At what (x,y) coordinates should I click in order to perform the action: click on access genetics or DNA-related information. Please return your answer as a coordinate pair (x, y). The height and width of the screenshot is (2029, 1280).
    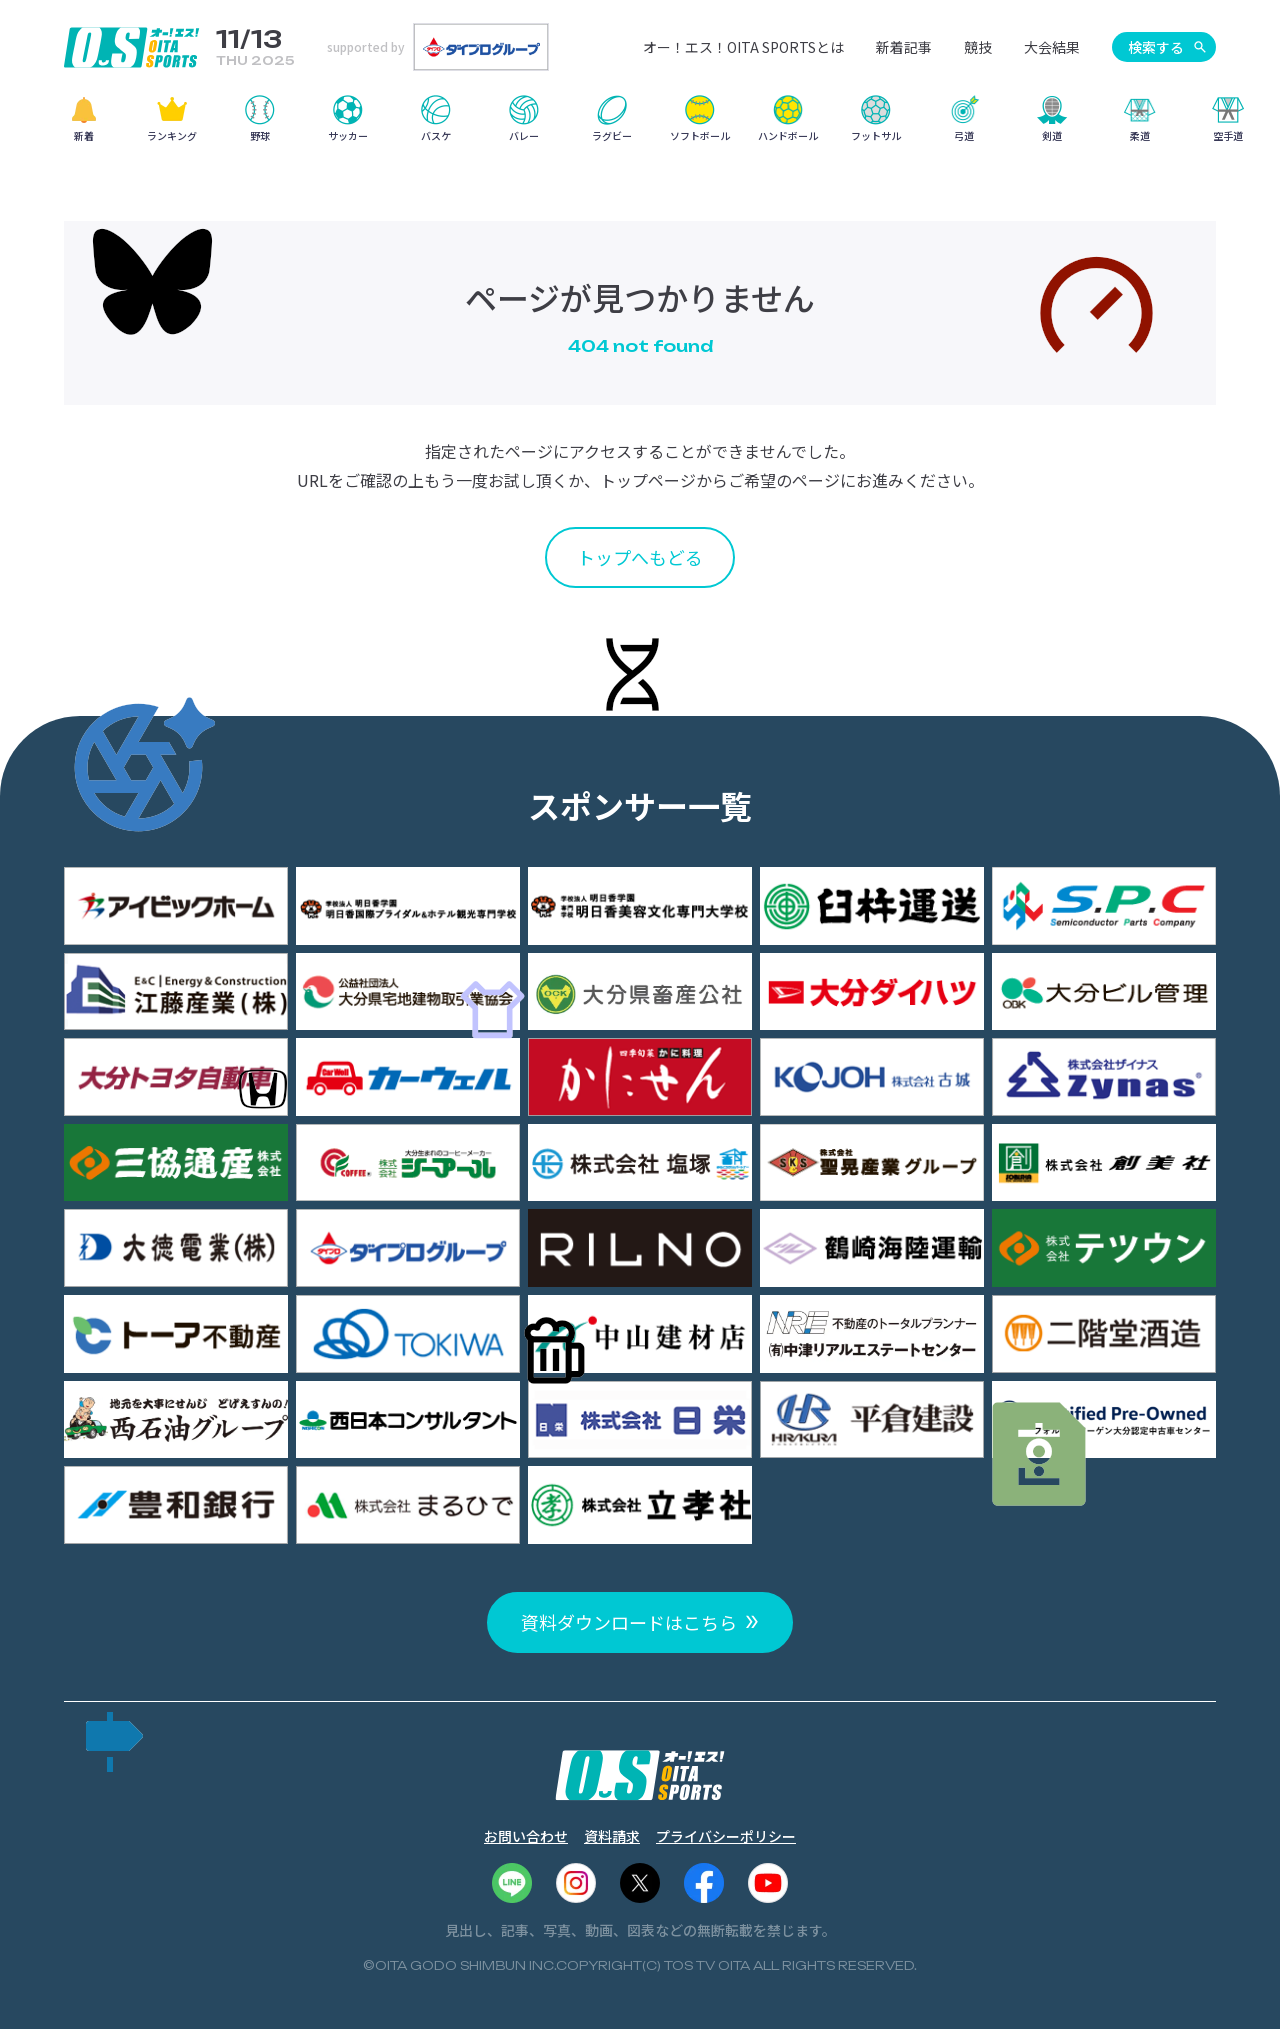
    Looking at the image, I should click on (632, 674).